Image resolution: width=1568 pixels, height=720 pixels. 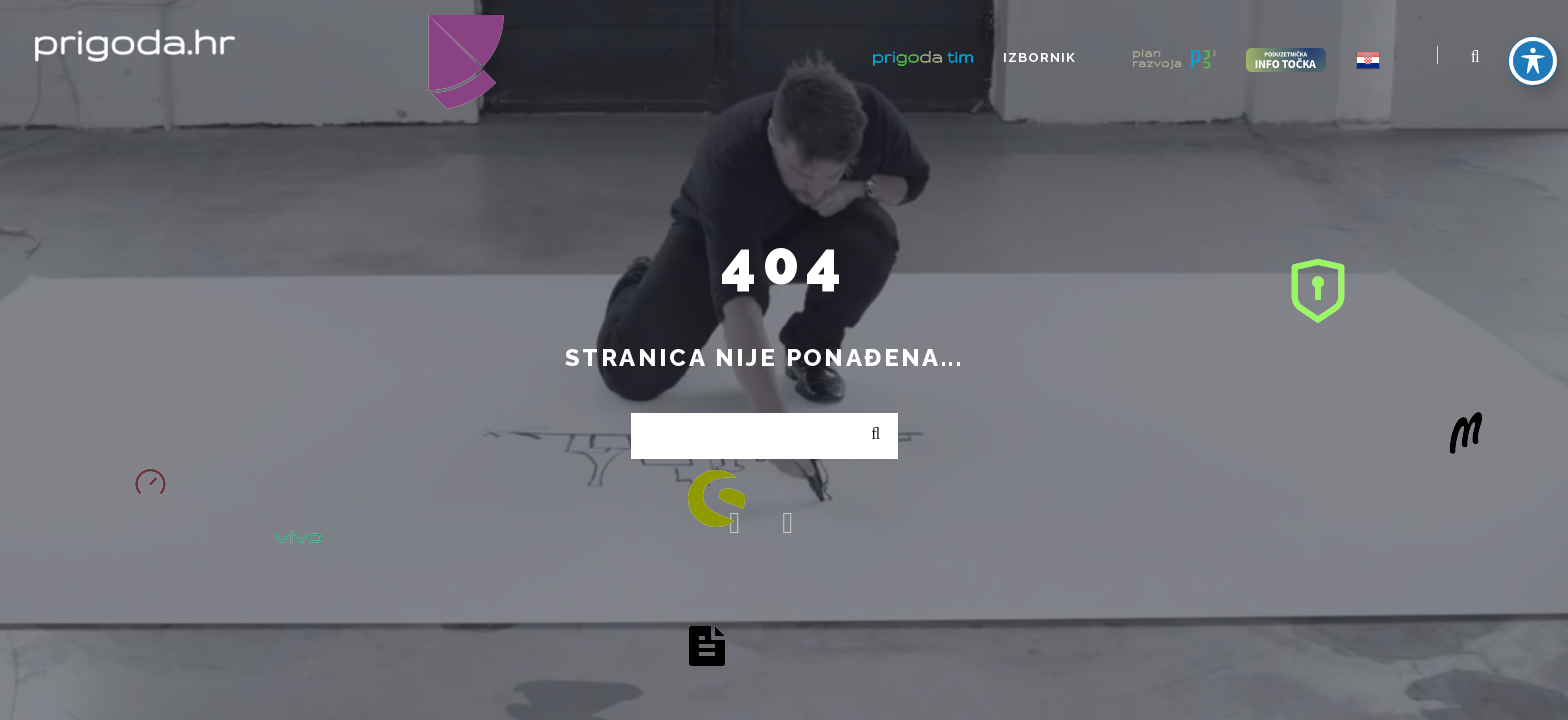 What do you see at coordinates (466, 62) in the screenshot?
I see `open Poetry package manager` at bounding box center [466, 62].